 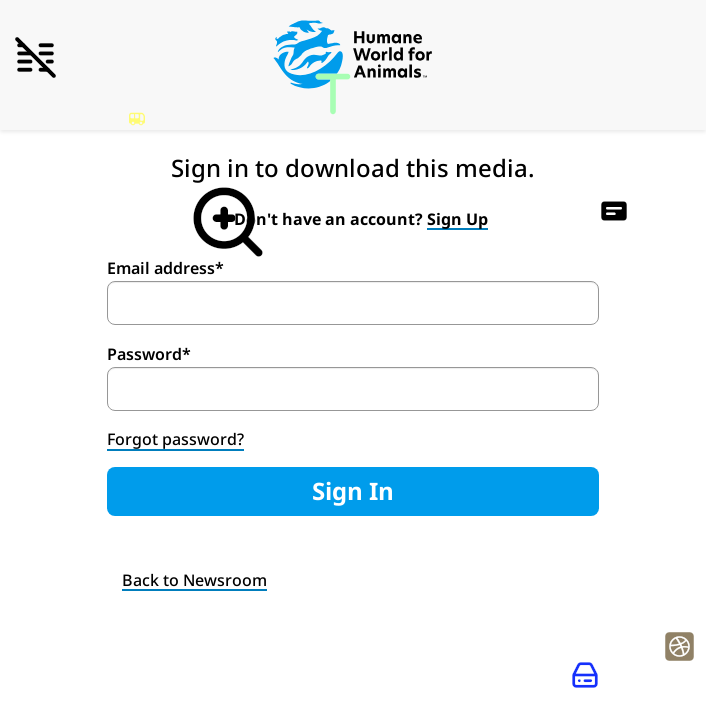 What do you see at coordinates (137, 119) in the screenshot?
I see `view bus or public transit options` at bounding box center [137, 119].